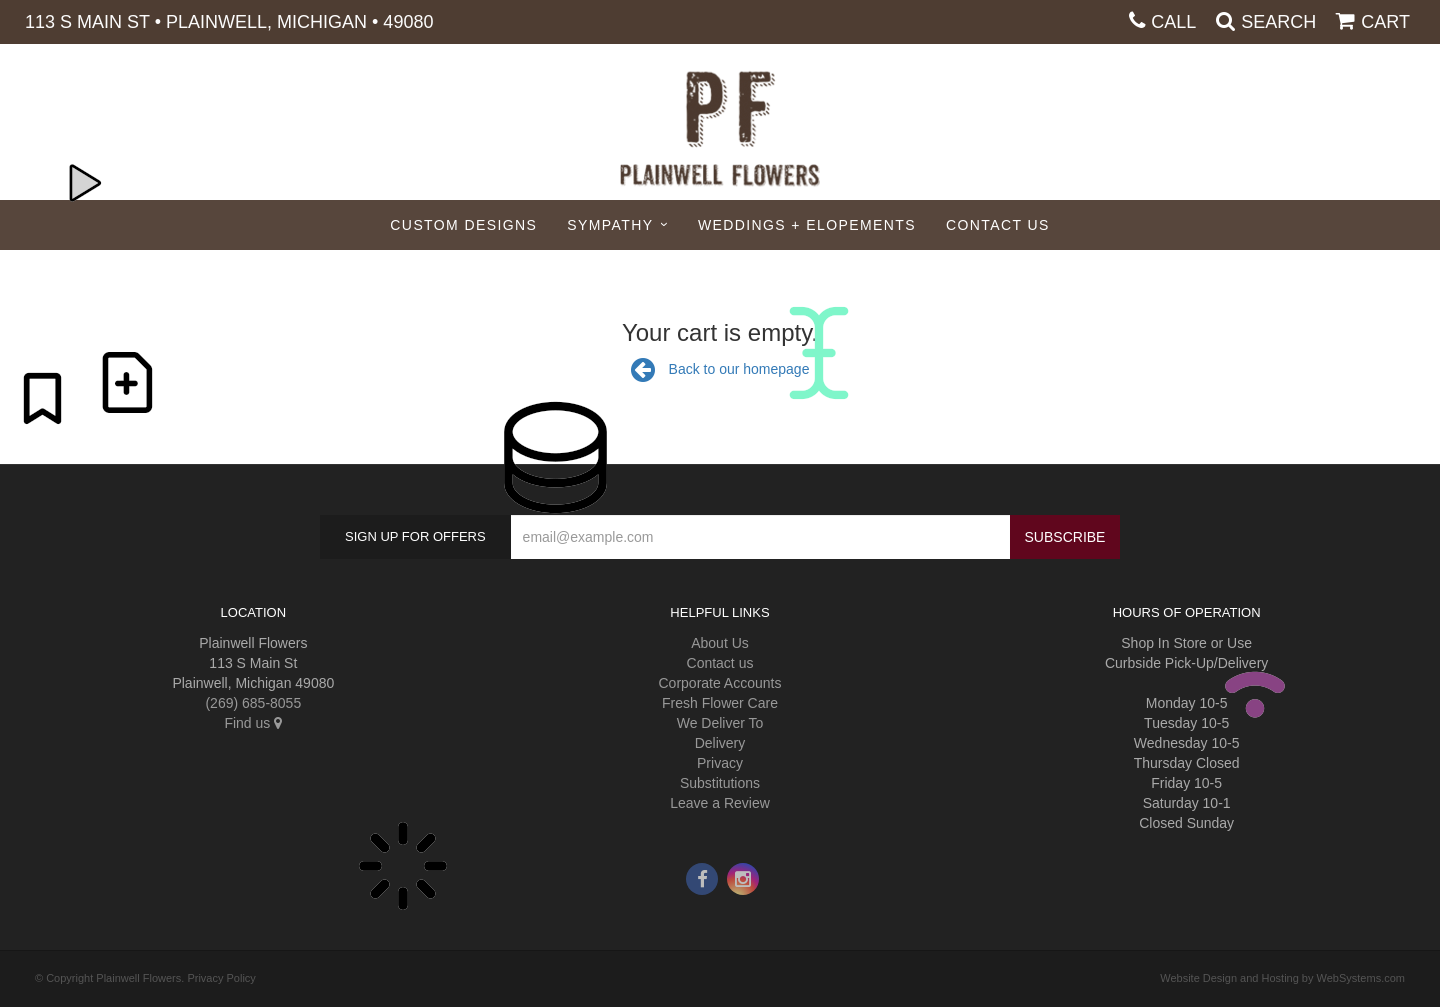  What do you see at coordinates (1255, 665) in the screenshot?
I see `indicates weak wifi signal strength` at bounding box center [1255, 665].